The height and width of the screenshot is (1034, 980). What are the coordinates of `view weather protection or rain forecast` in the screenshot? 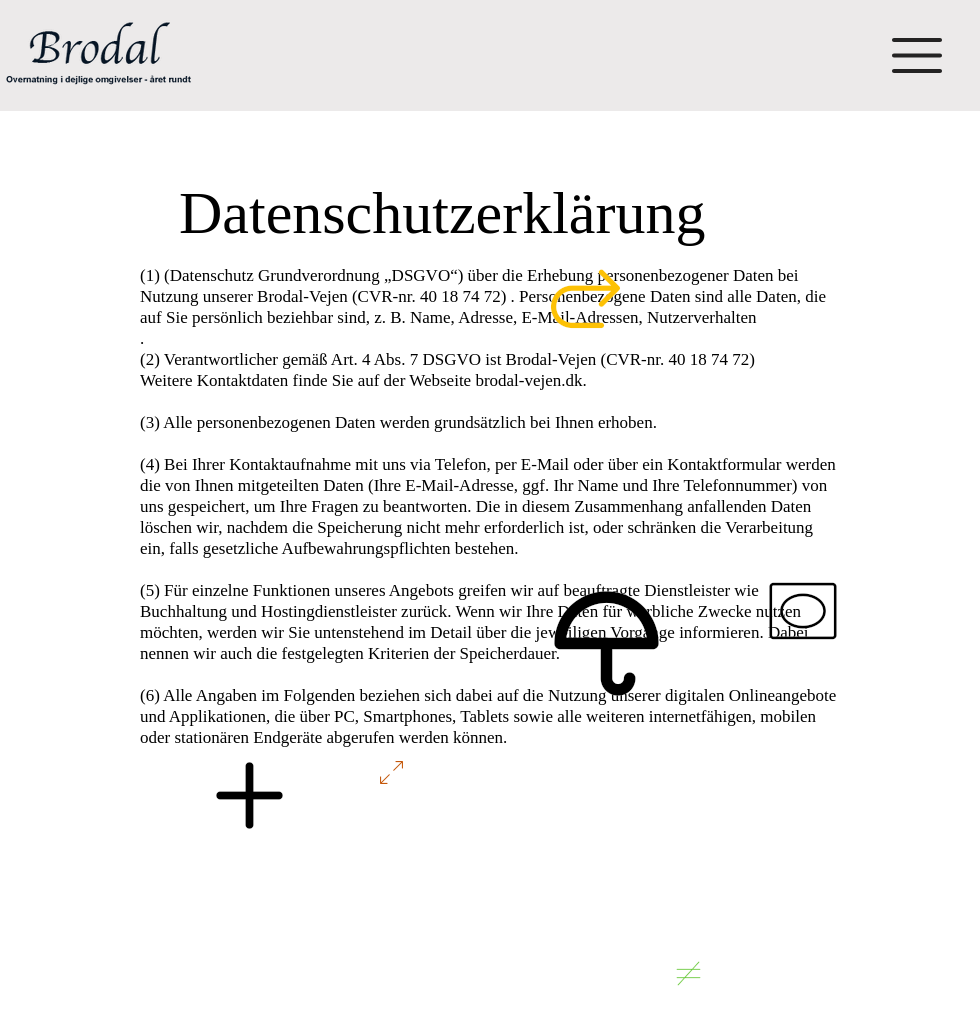 It's located at (606, 643).